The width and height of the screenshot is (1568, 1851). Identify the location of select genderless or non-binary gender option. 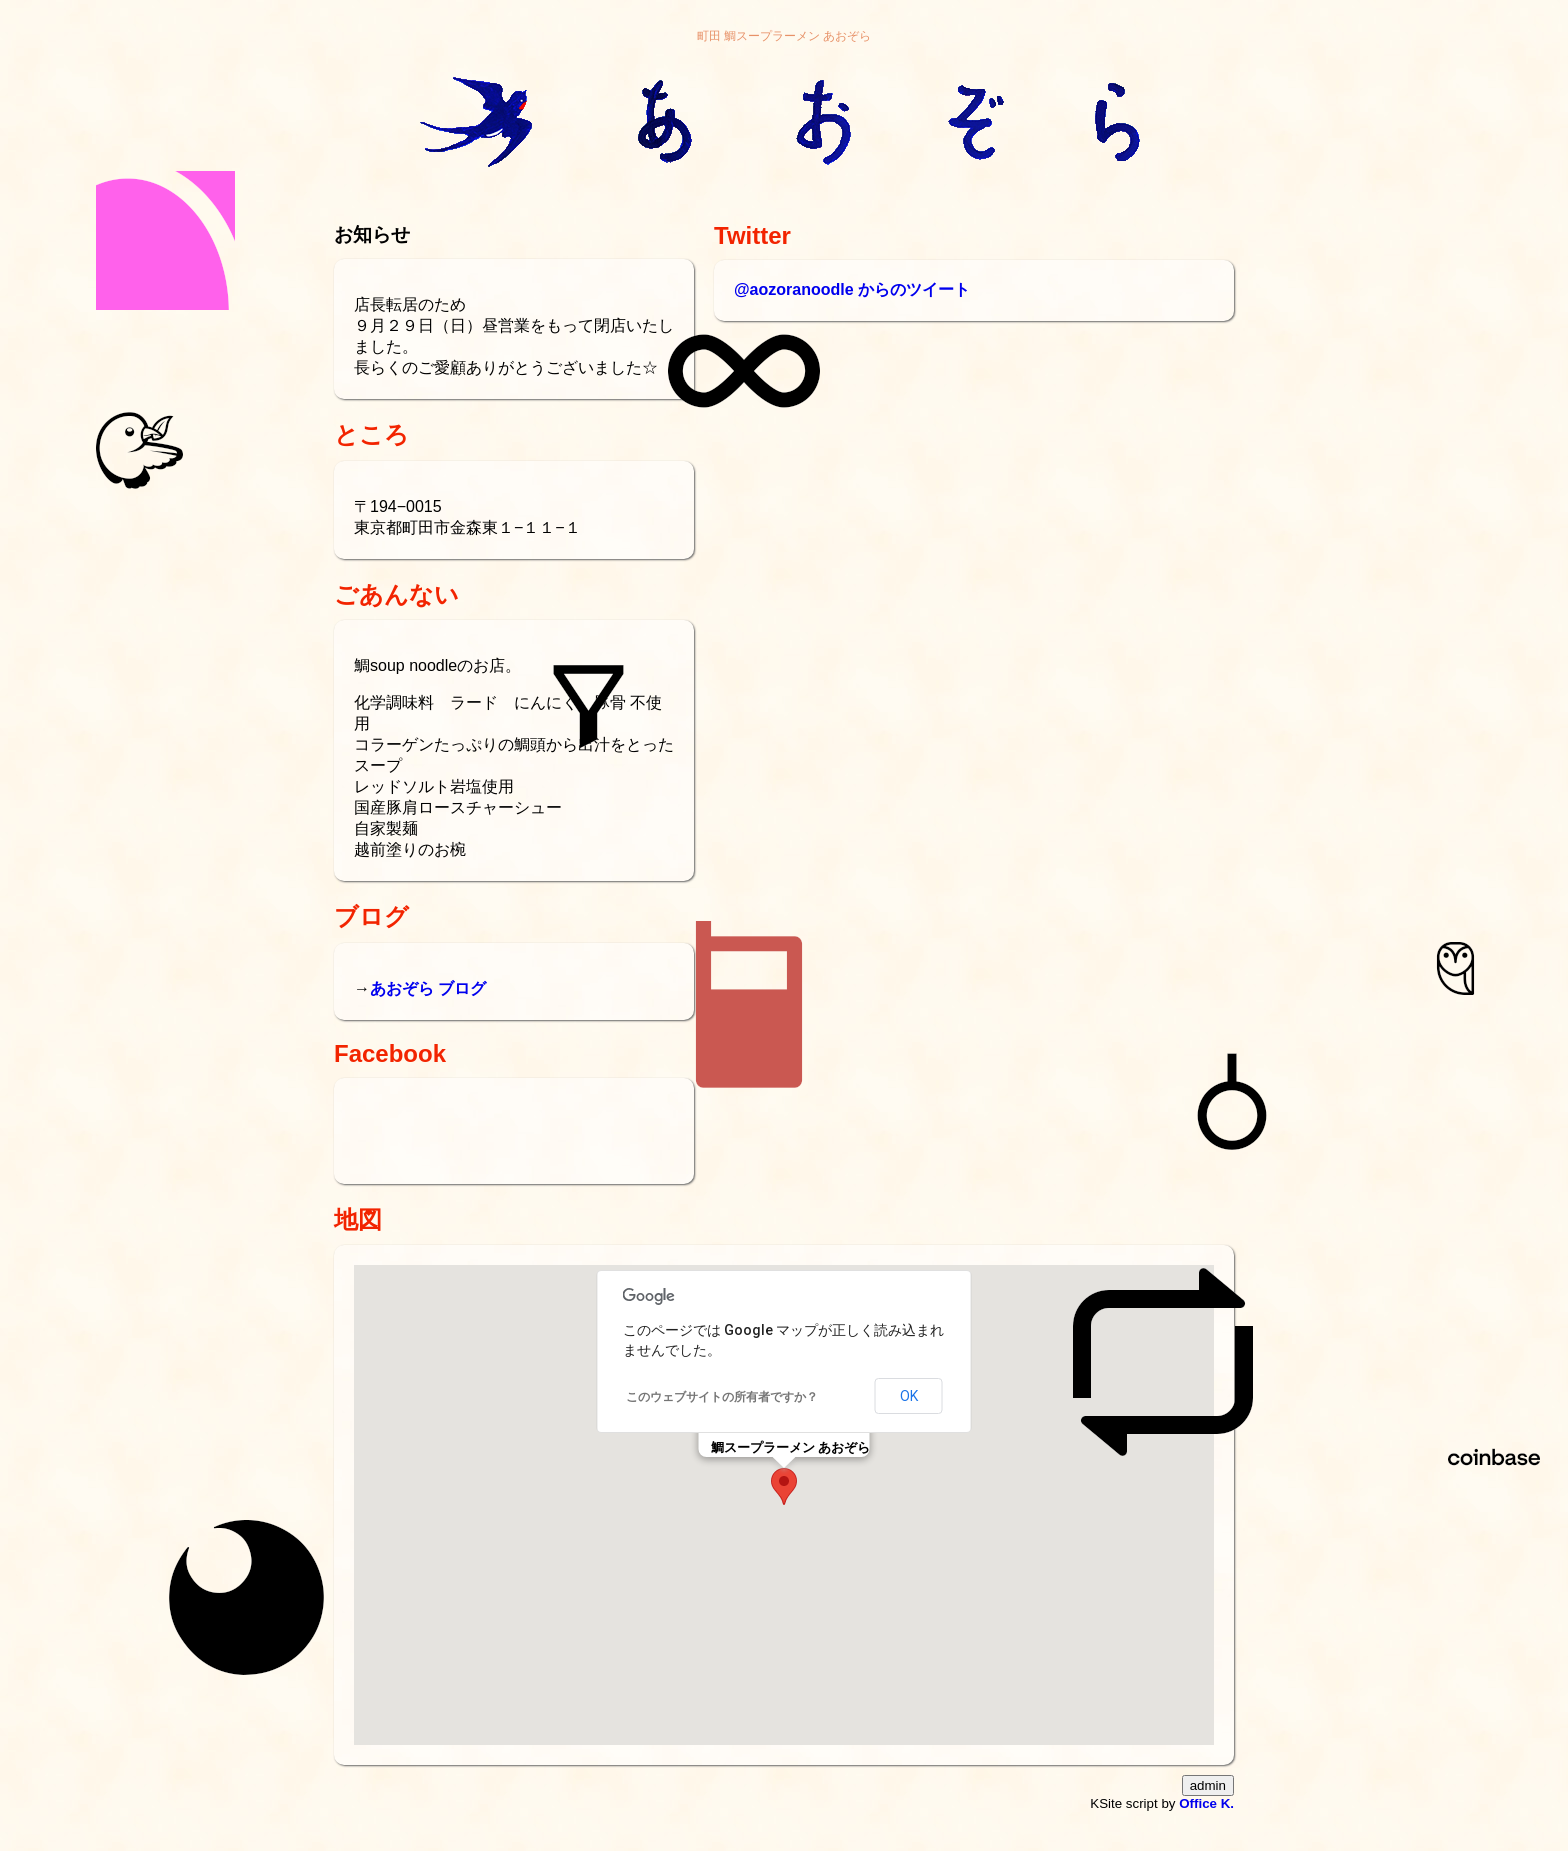
(1232, 1104).